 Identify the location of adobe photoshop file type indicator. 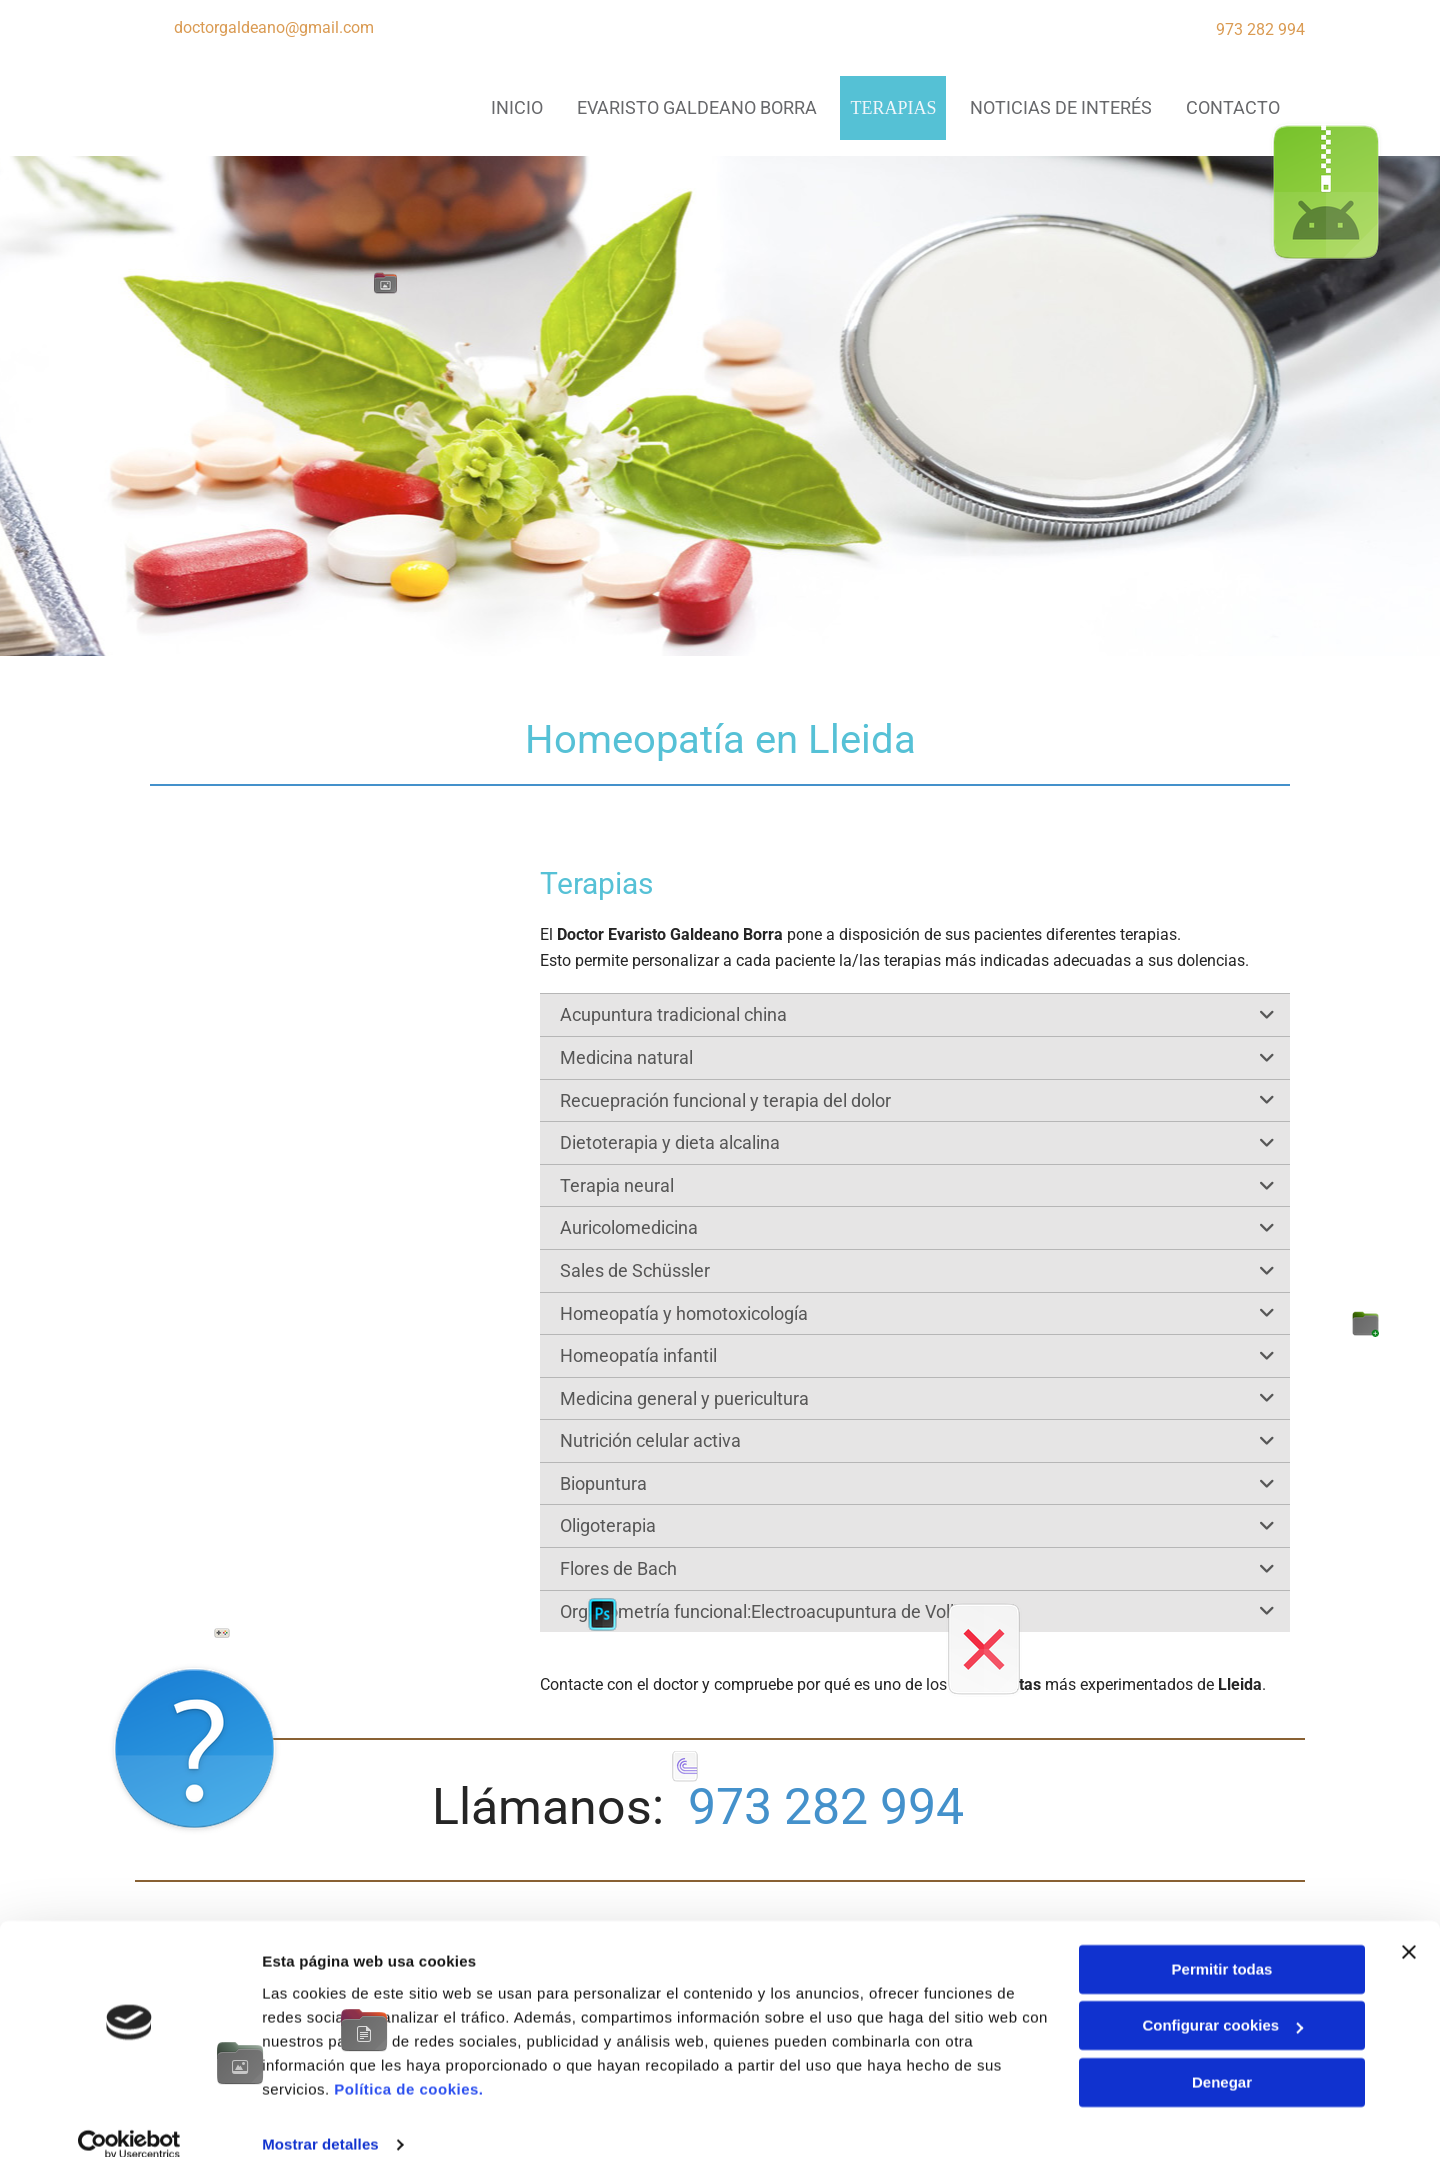
(602, 1614).